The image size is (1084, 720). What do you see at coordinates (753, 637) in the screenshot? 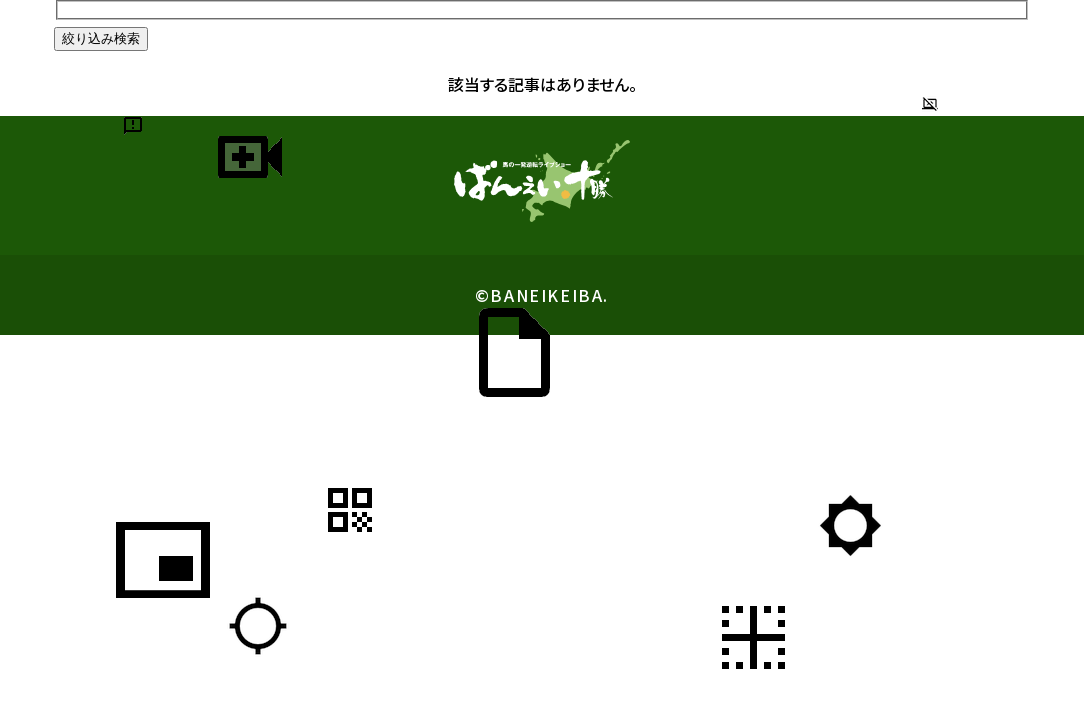
I see `apply inner borders to selected cells` at bounding box center [753, 637].